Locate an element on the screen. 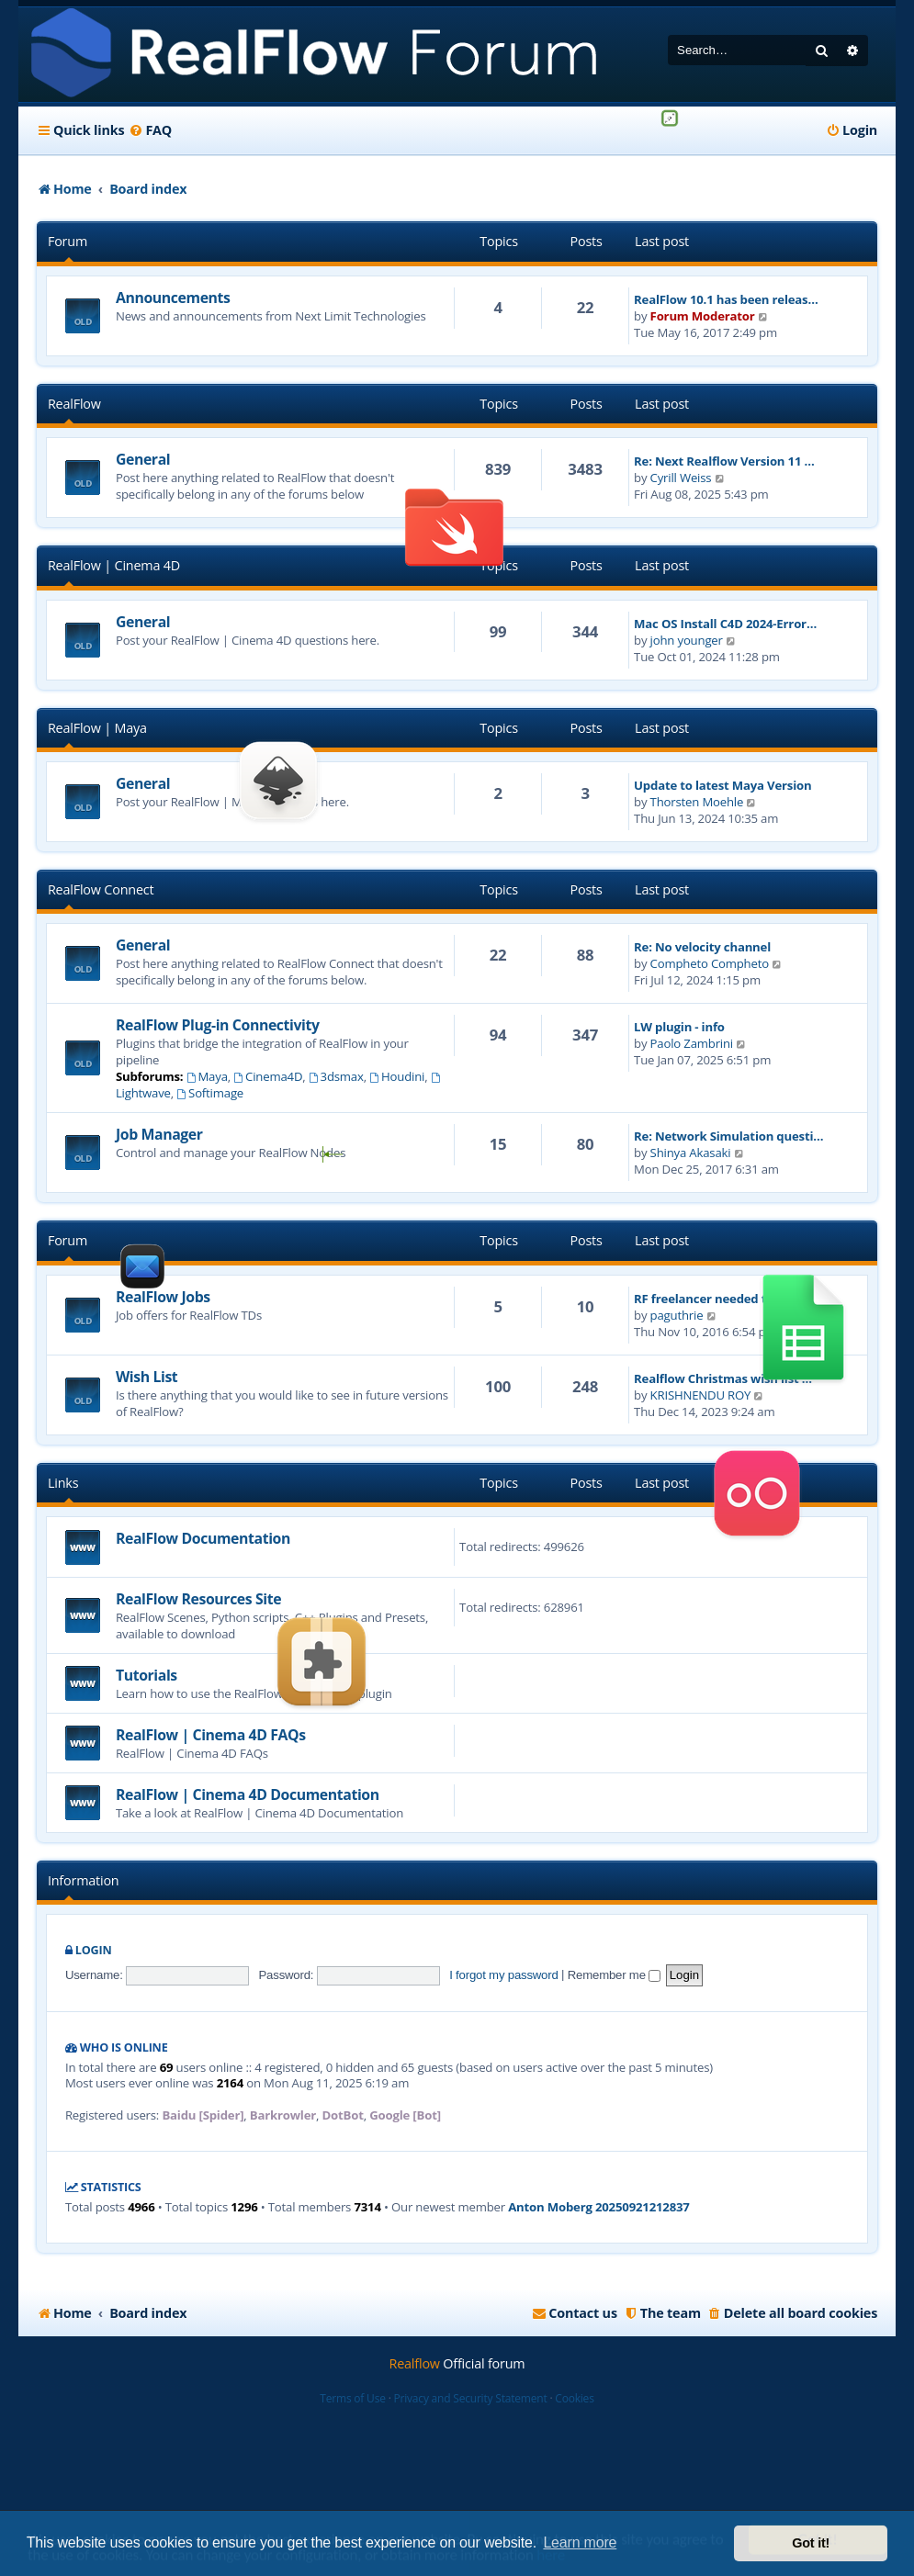 This screenshot has height=2576, width=914. open an opendocument spreadsheet template file is located at coordinates (803, 1329).